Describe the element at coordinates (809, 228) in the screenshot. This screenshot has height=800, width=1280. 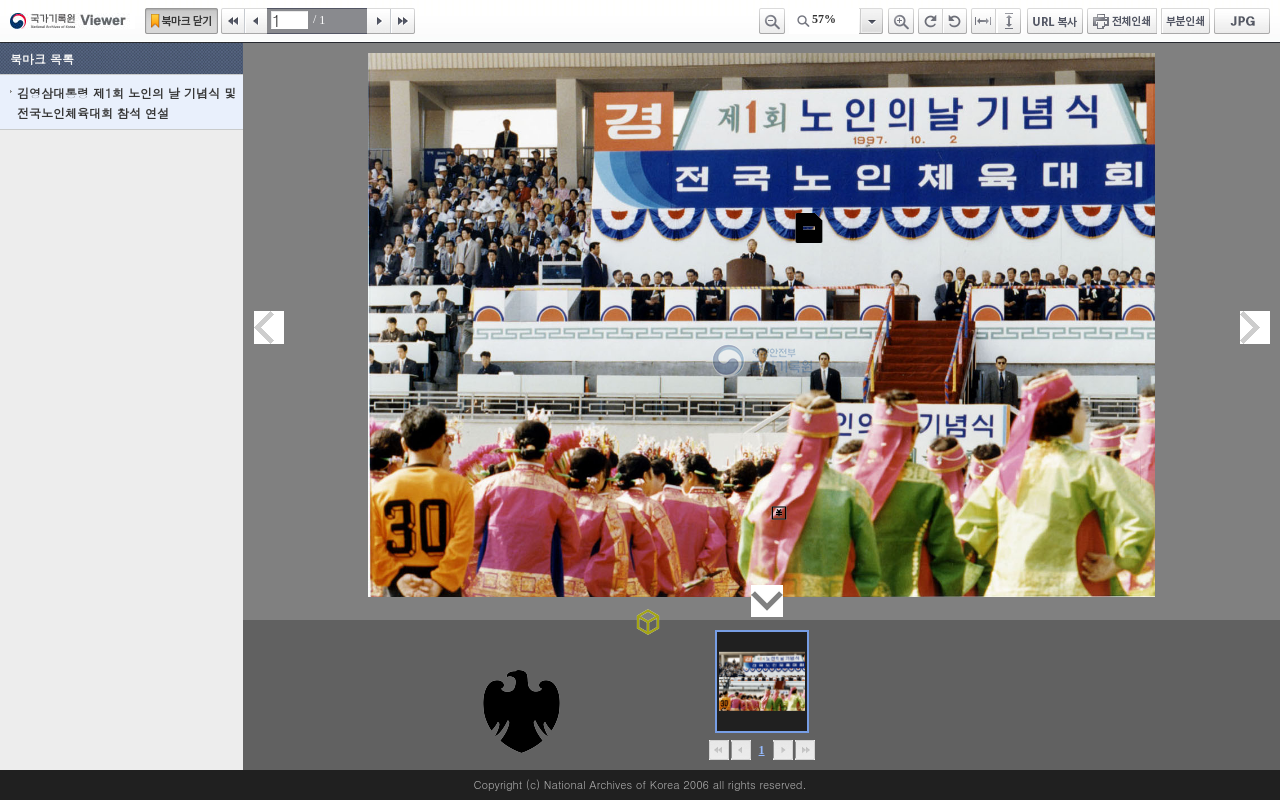
I see `reduce or compress file size` at that location.